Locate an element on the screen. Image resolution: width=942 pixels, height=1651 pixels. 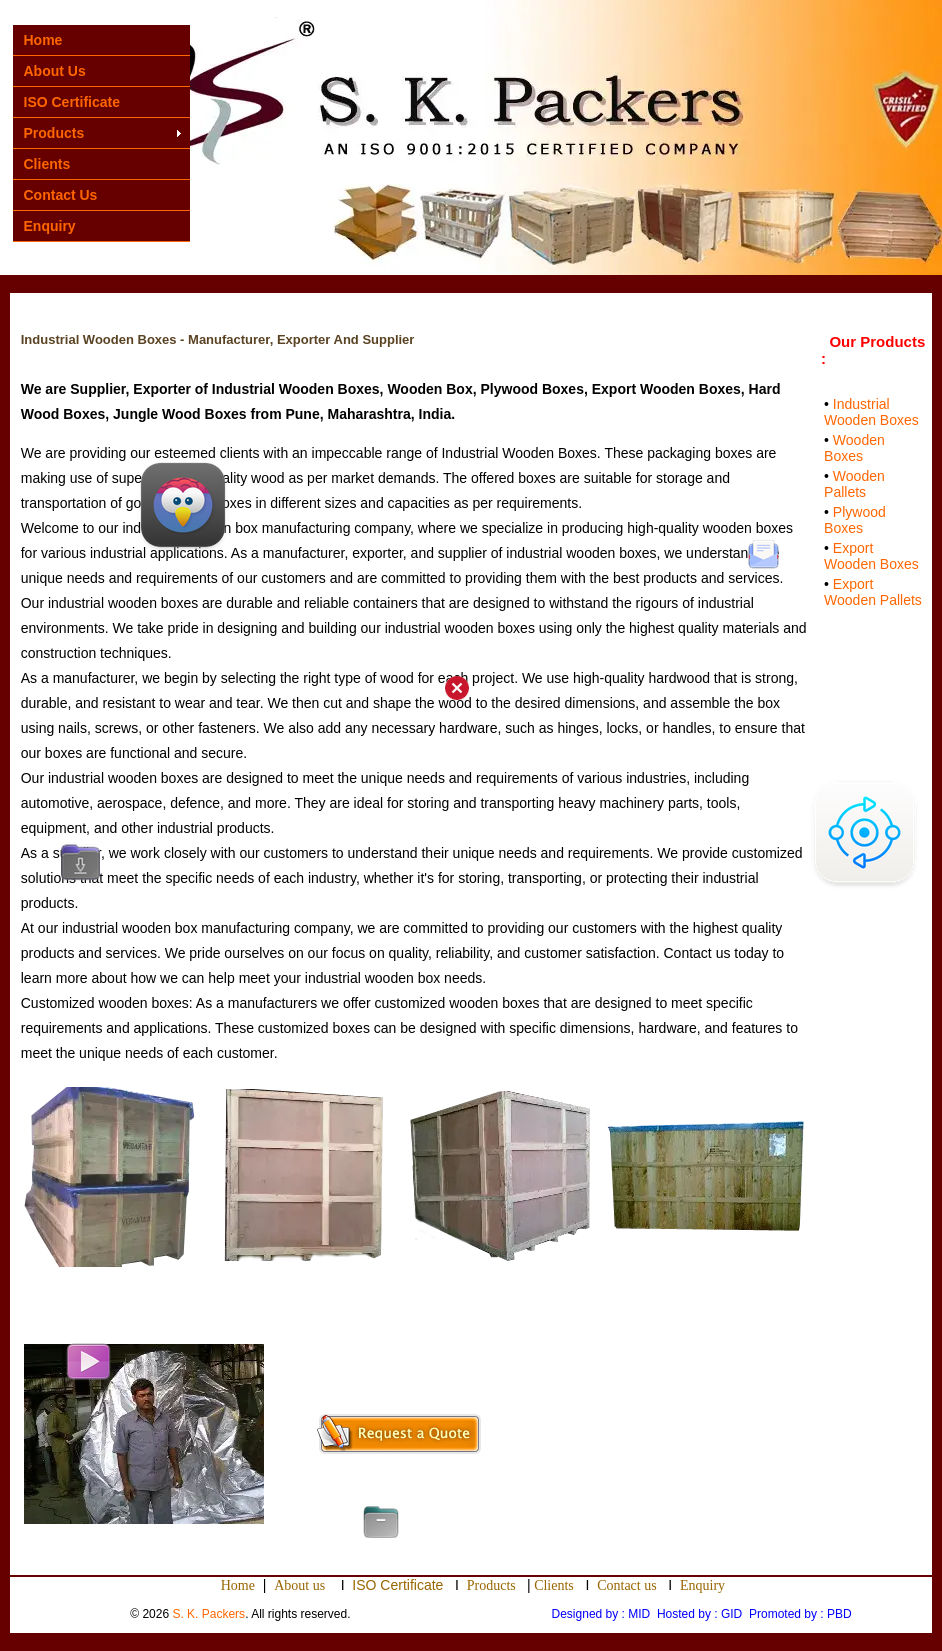
indicates a message has been read is located at coordinates (763, 554).